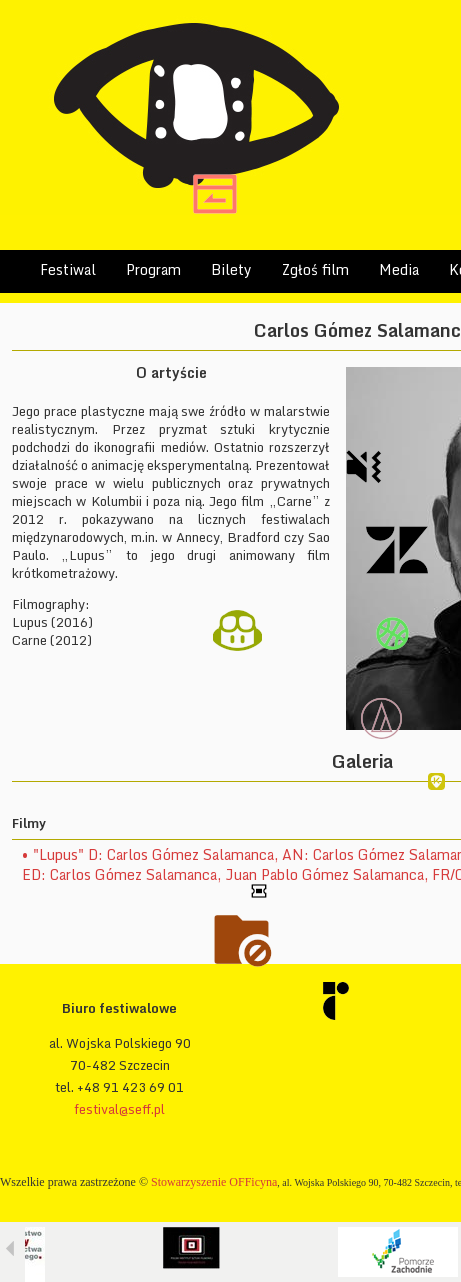 Image resolution: width=461 pixels, height=1282 pixels. I want to click on audio-technica brand logo, so click(381, 718).